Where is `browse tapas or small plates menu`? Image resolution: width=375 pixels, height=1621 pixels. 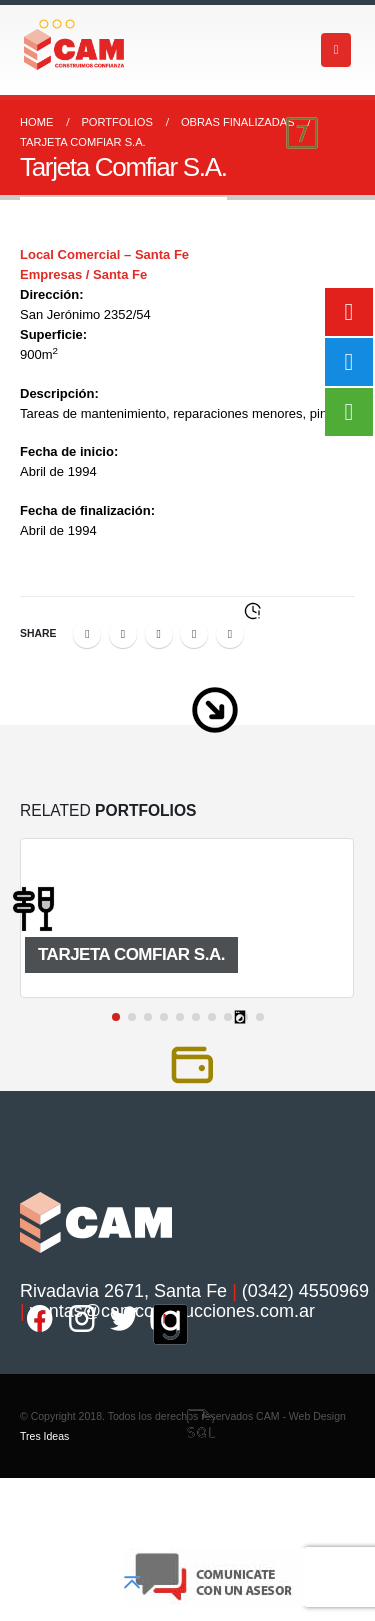
browse tapas or small plates menu is located at coordinates (34, 909).